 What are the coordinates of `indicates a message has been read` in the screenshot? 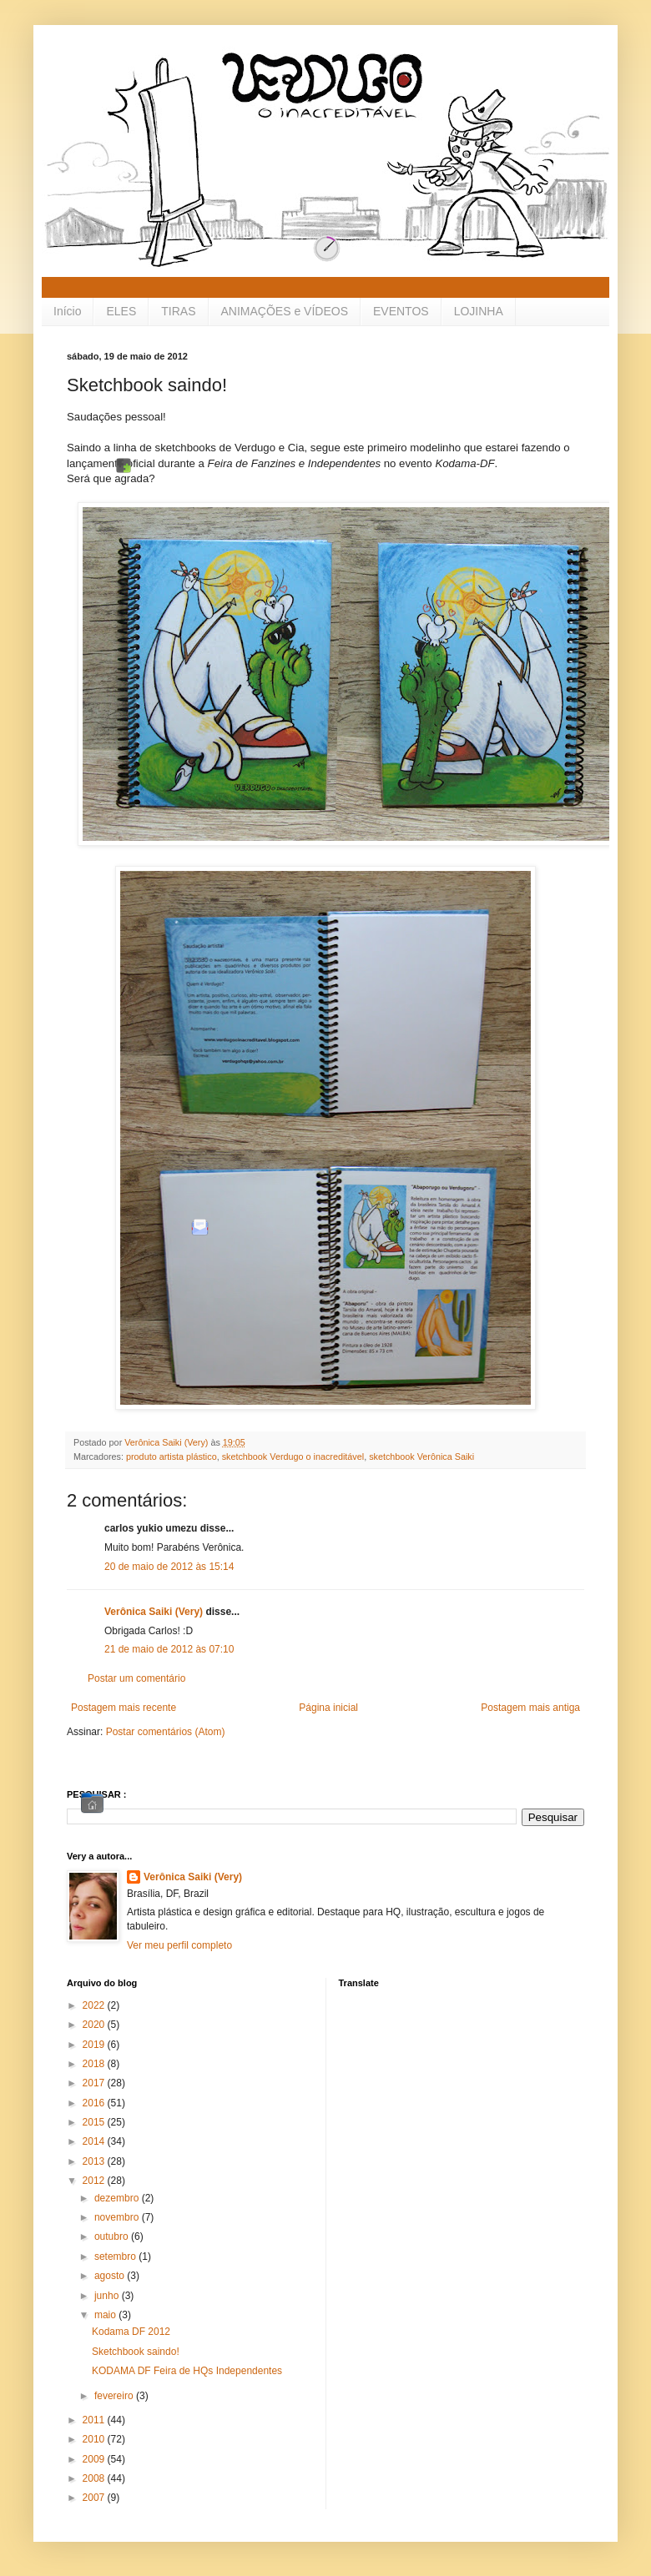 It's located at (199, 1227).